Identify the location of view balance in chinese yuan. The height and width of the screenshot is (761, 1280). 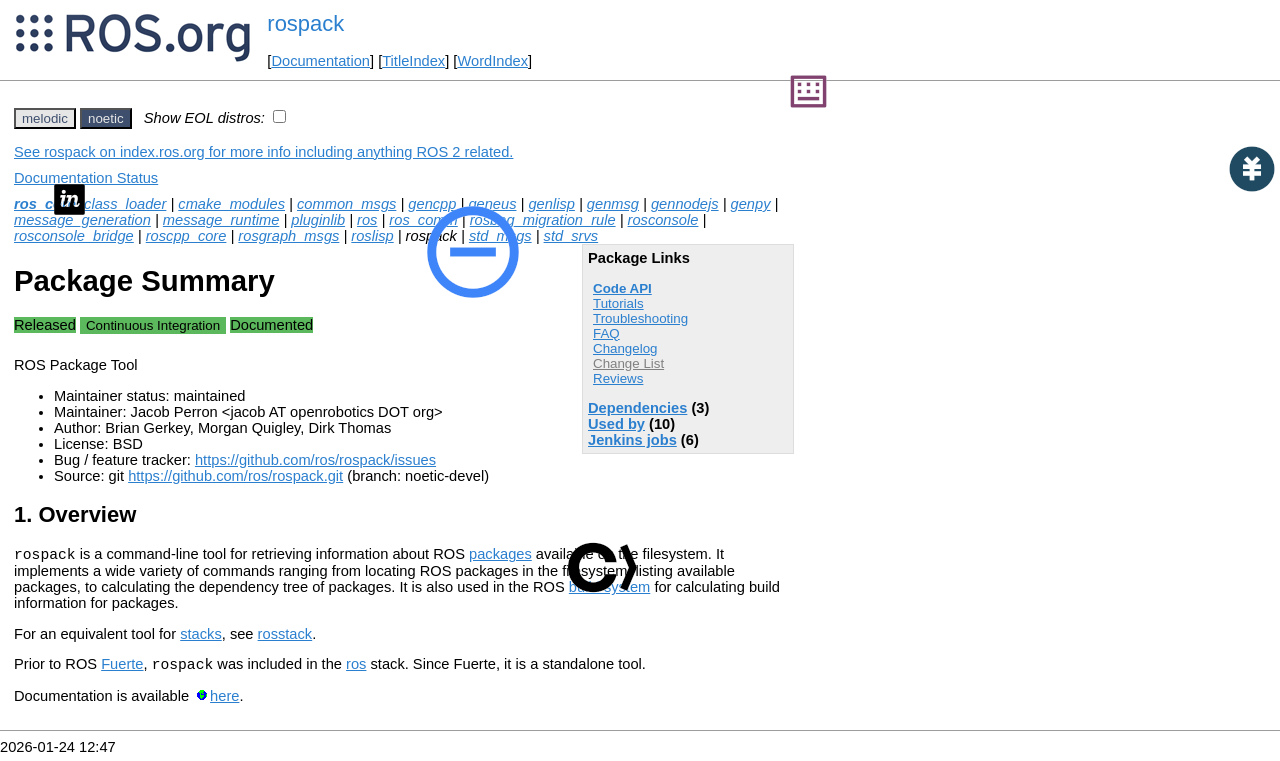
(1252, 169).